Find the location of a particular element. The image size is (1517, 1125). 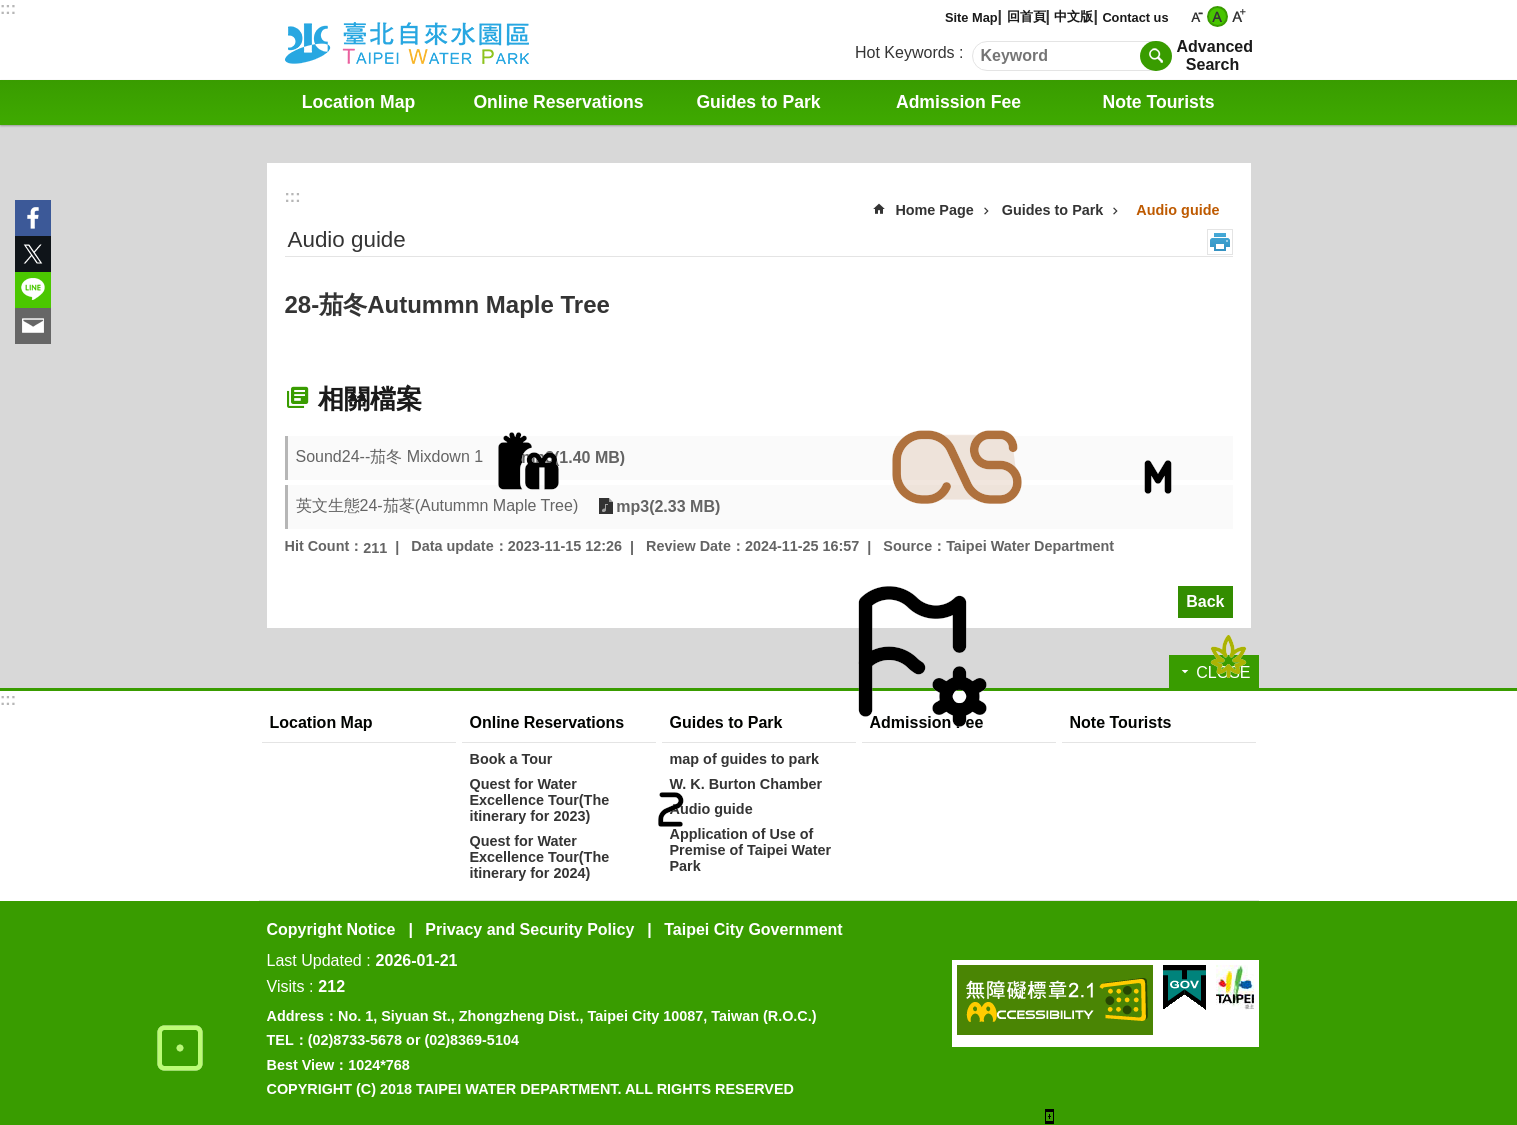

configure flag or milestone settings is located at coordinates (912, 649).